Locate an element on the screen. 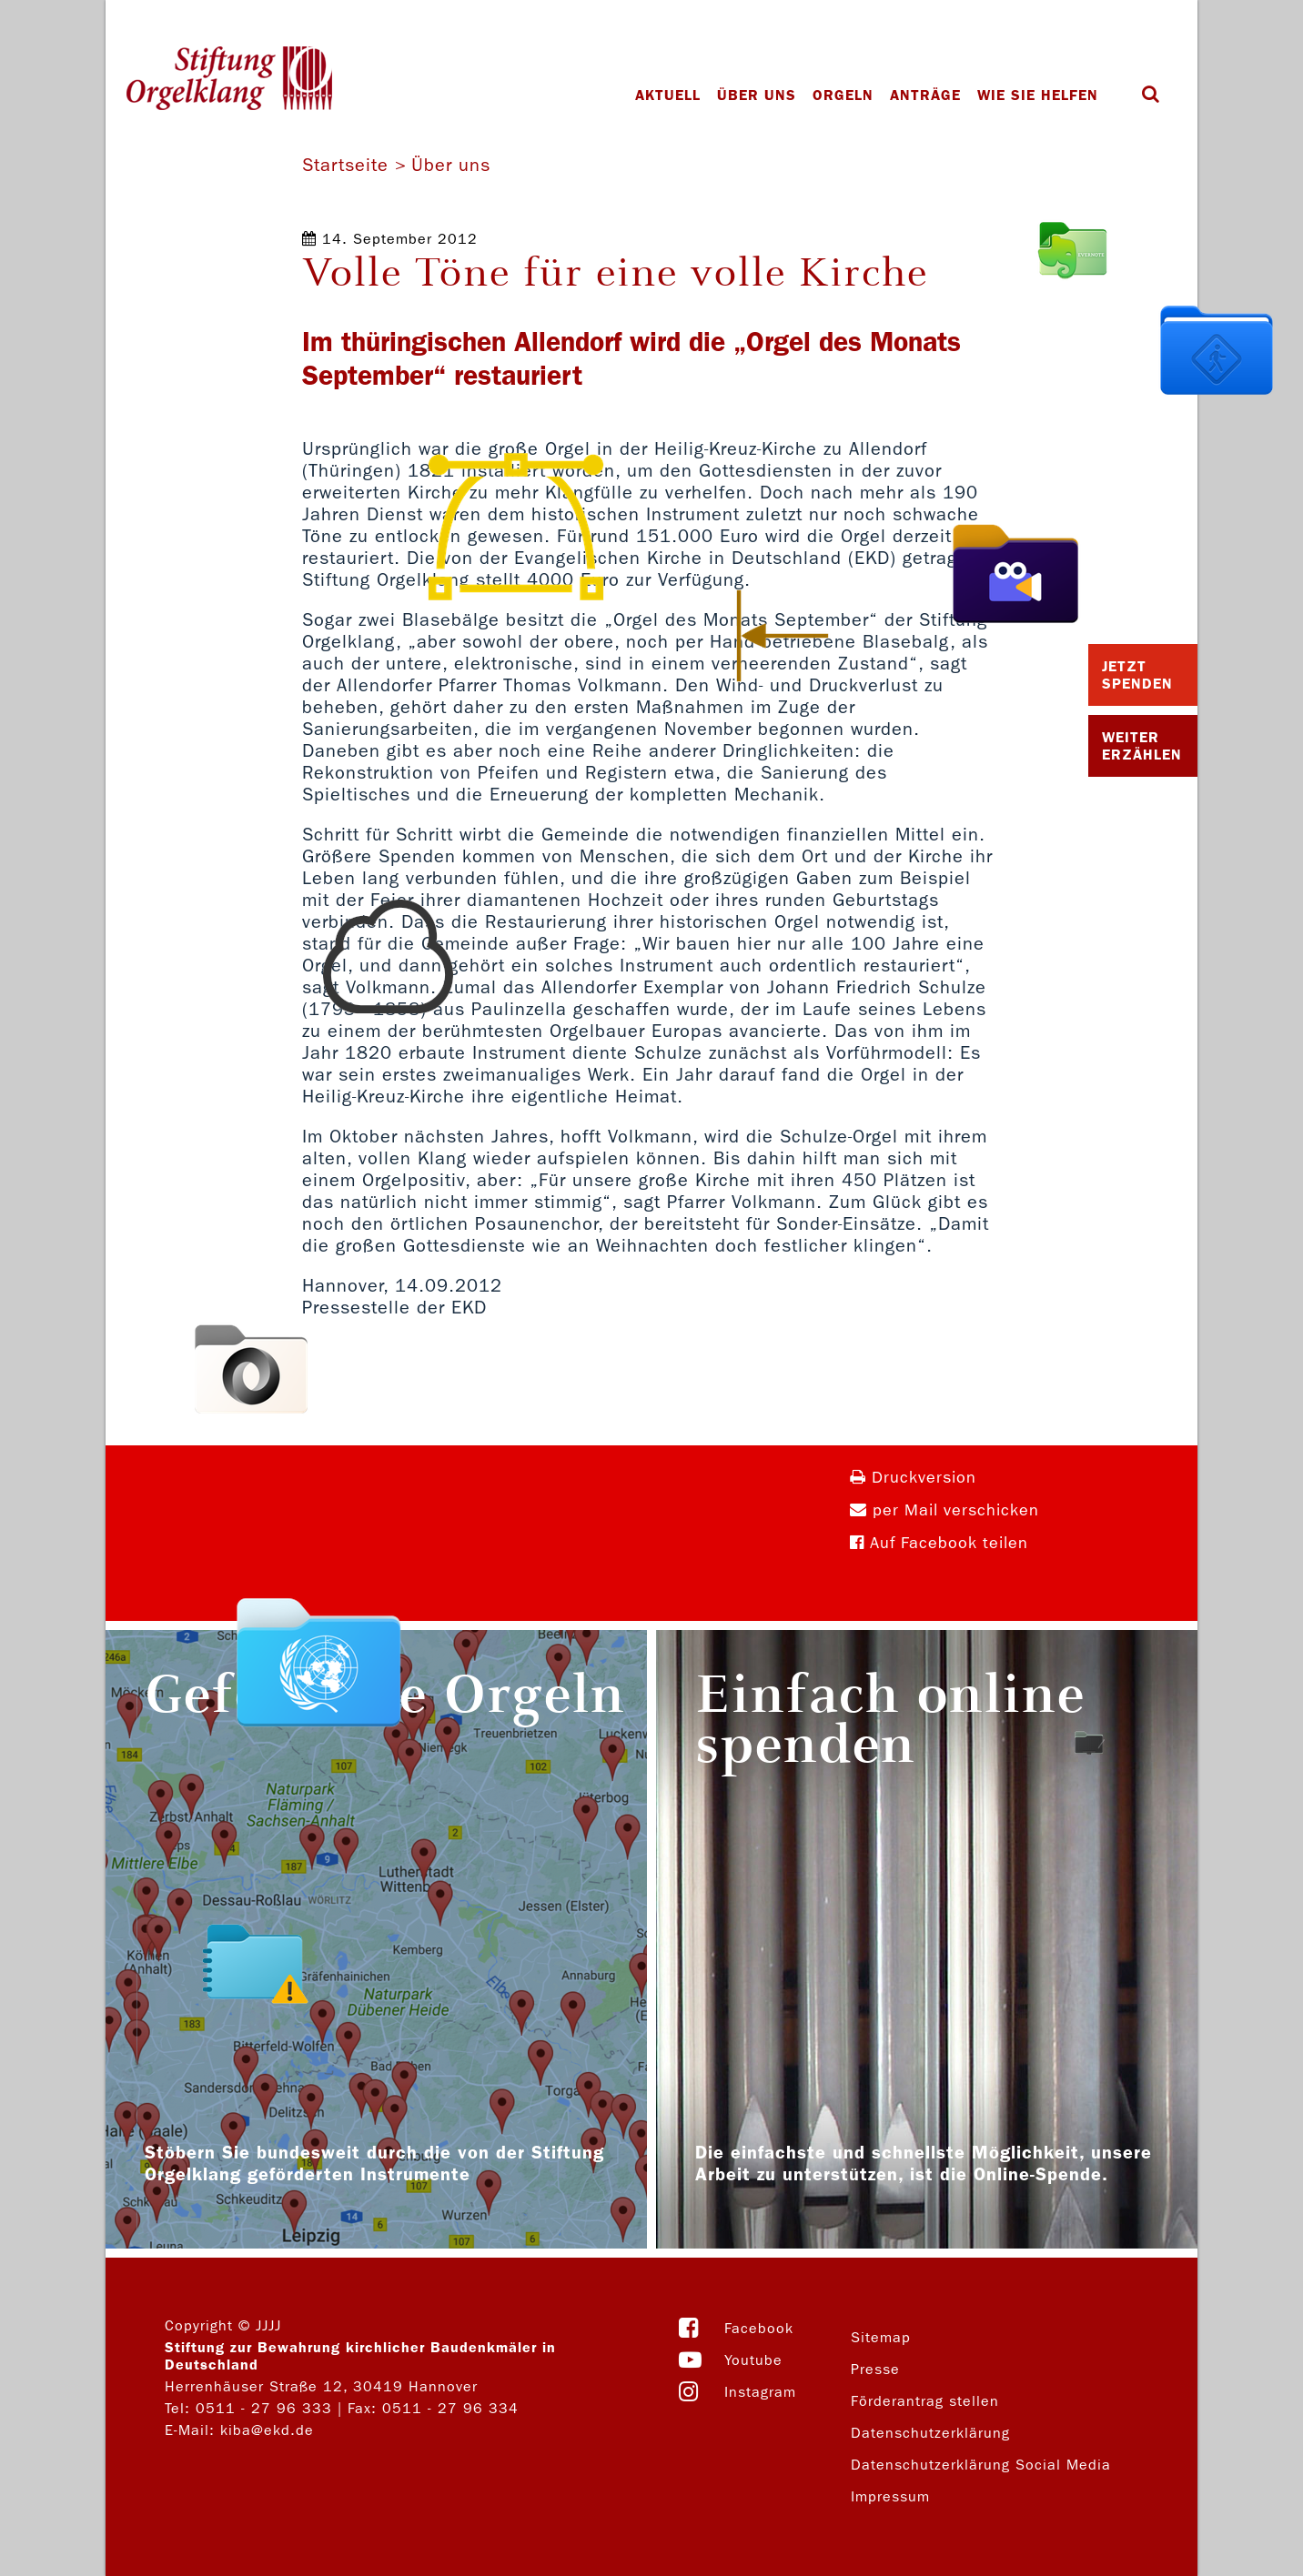  open folder containing JSON configuration files is located at coordinates (250, 1372).